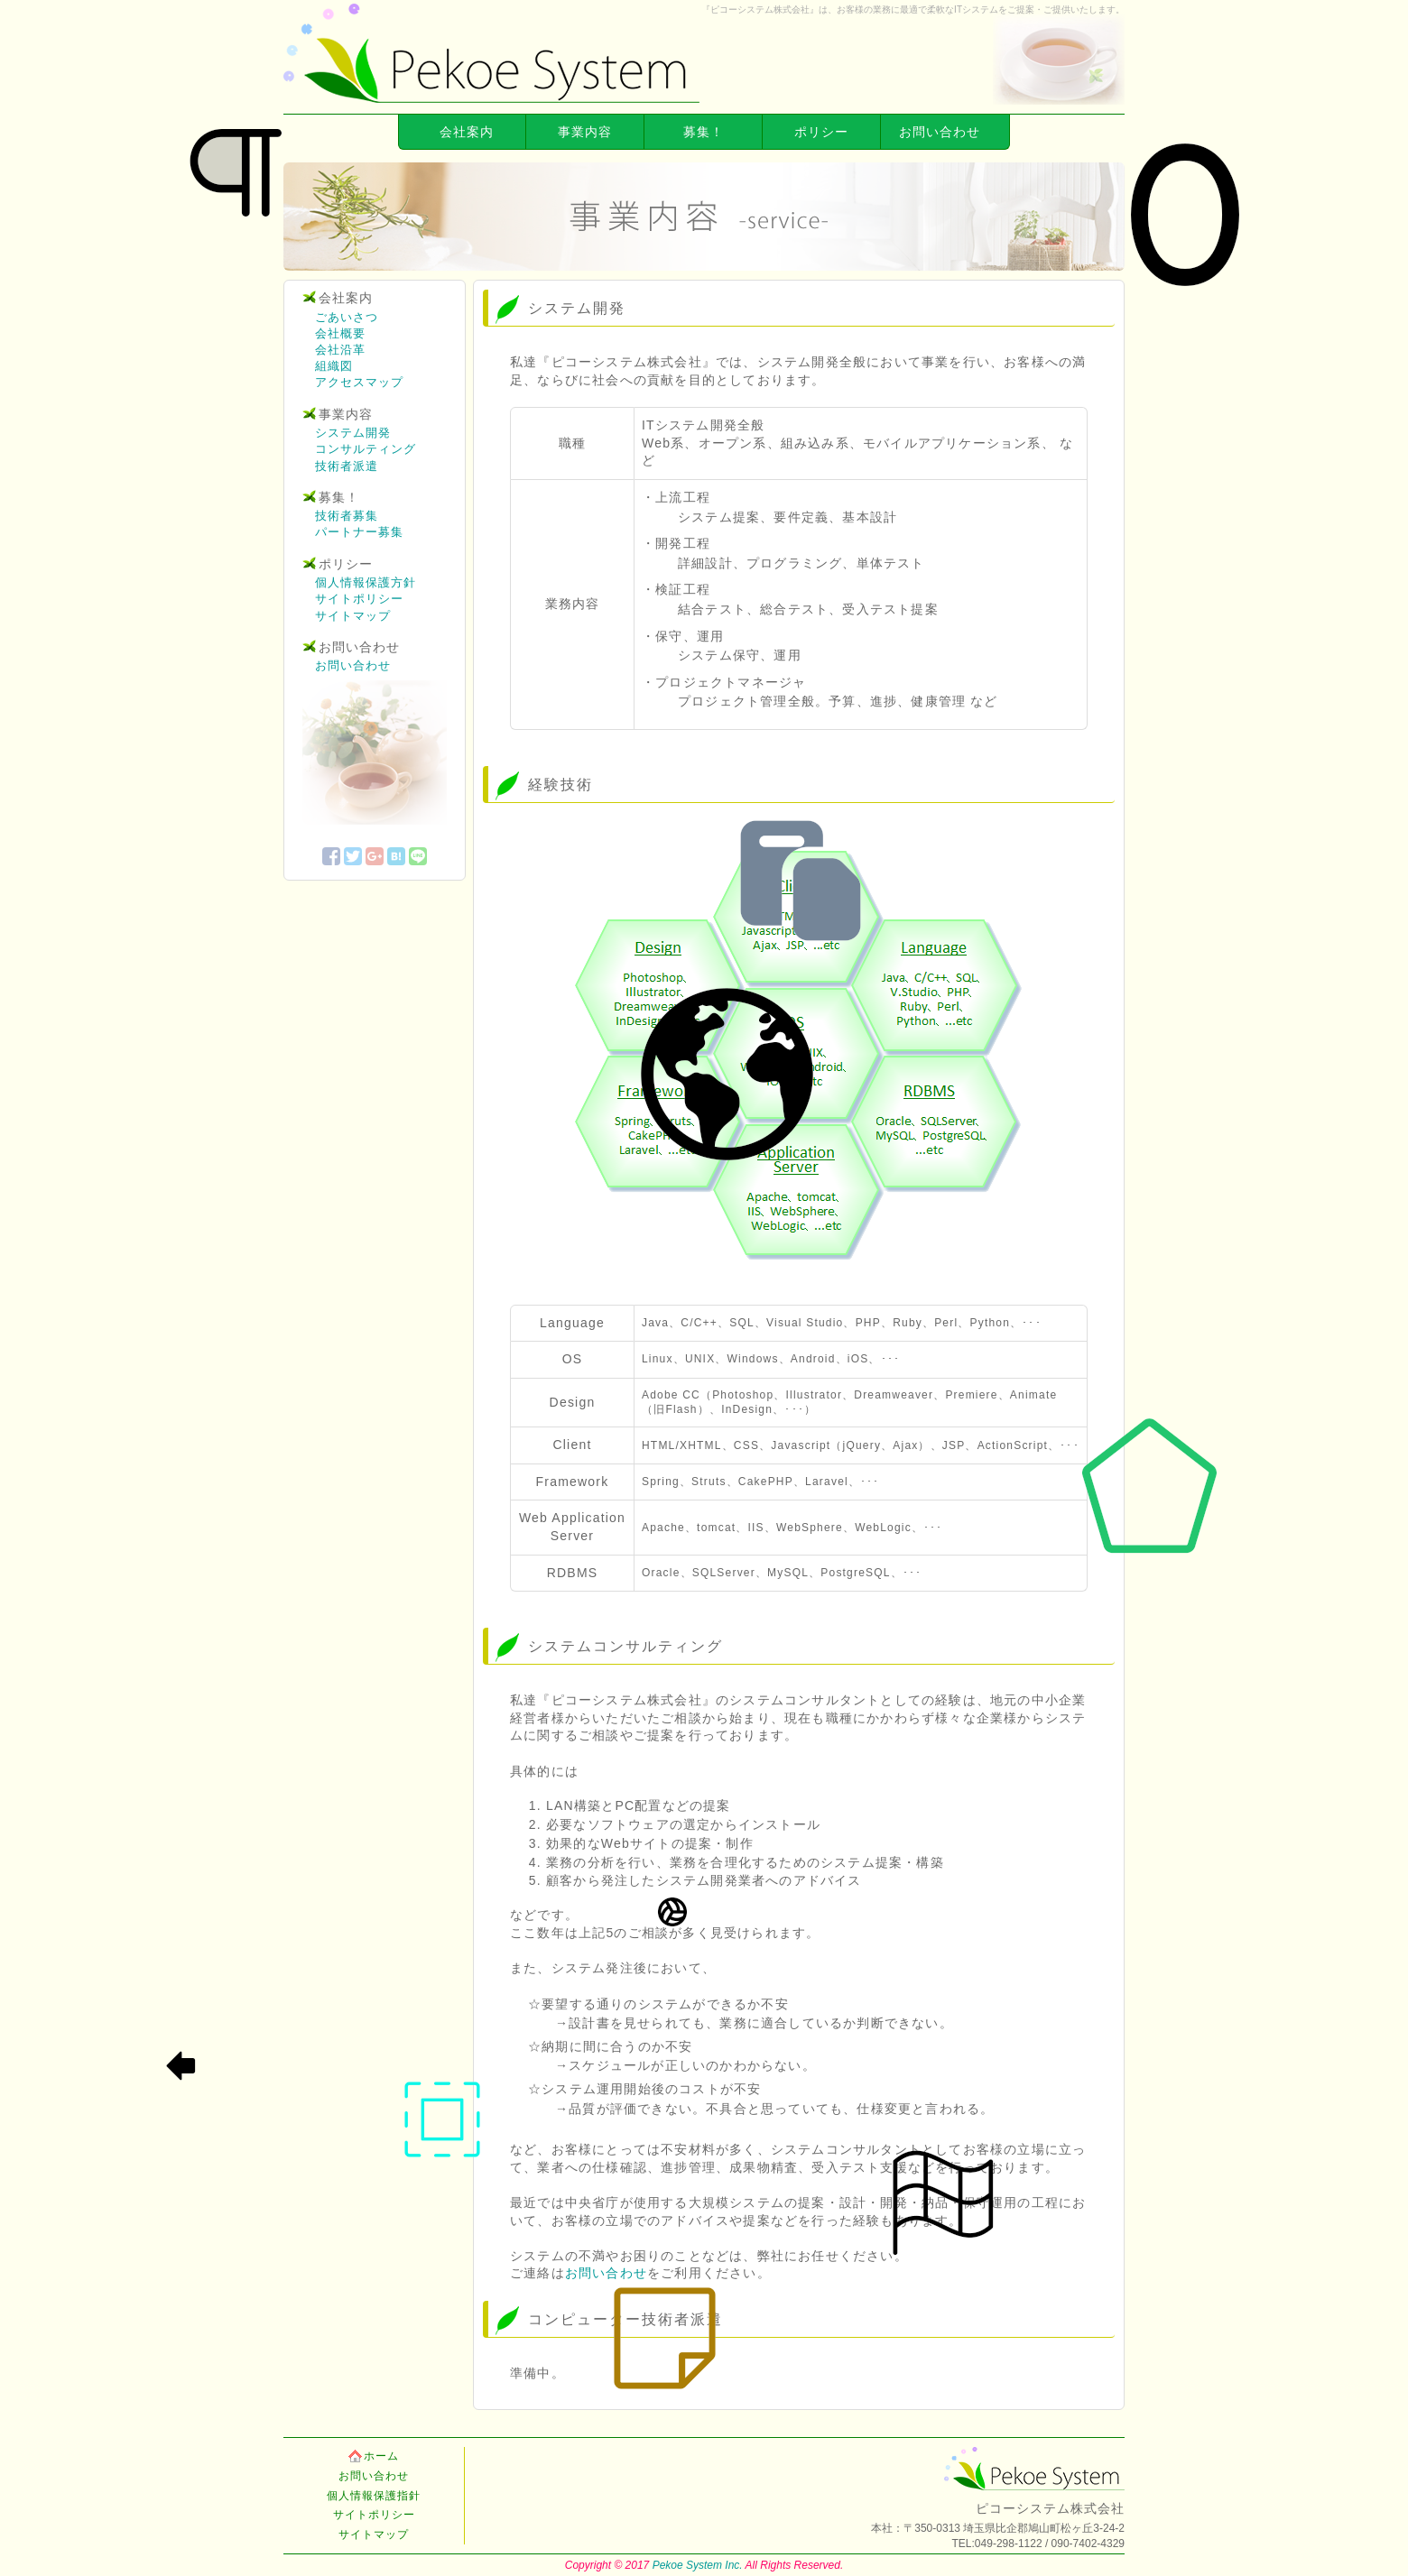 This screenshot has width=1408, height=2576. Describe the element at coordinates (939, 2201) in the screenshot. I see `indicates finish line or completion of a task` at that location.